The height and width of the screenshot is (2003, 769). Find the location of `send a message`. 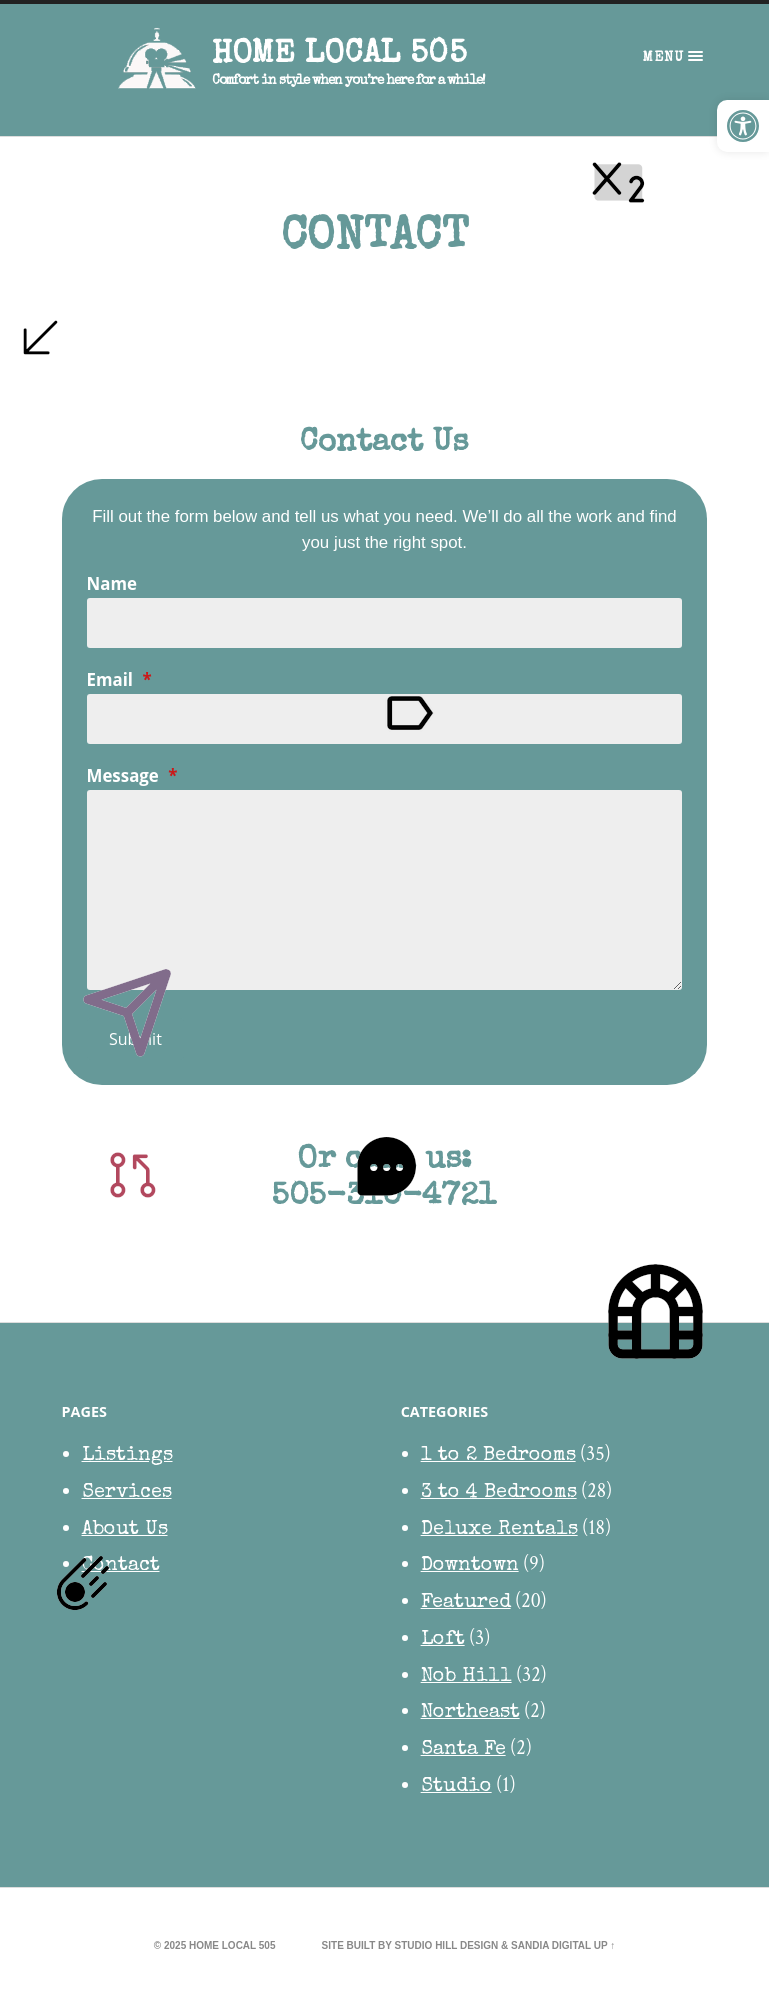

send a message is located at coordinates (131, 1008).